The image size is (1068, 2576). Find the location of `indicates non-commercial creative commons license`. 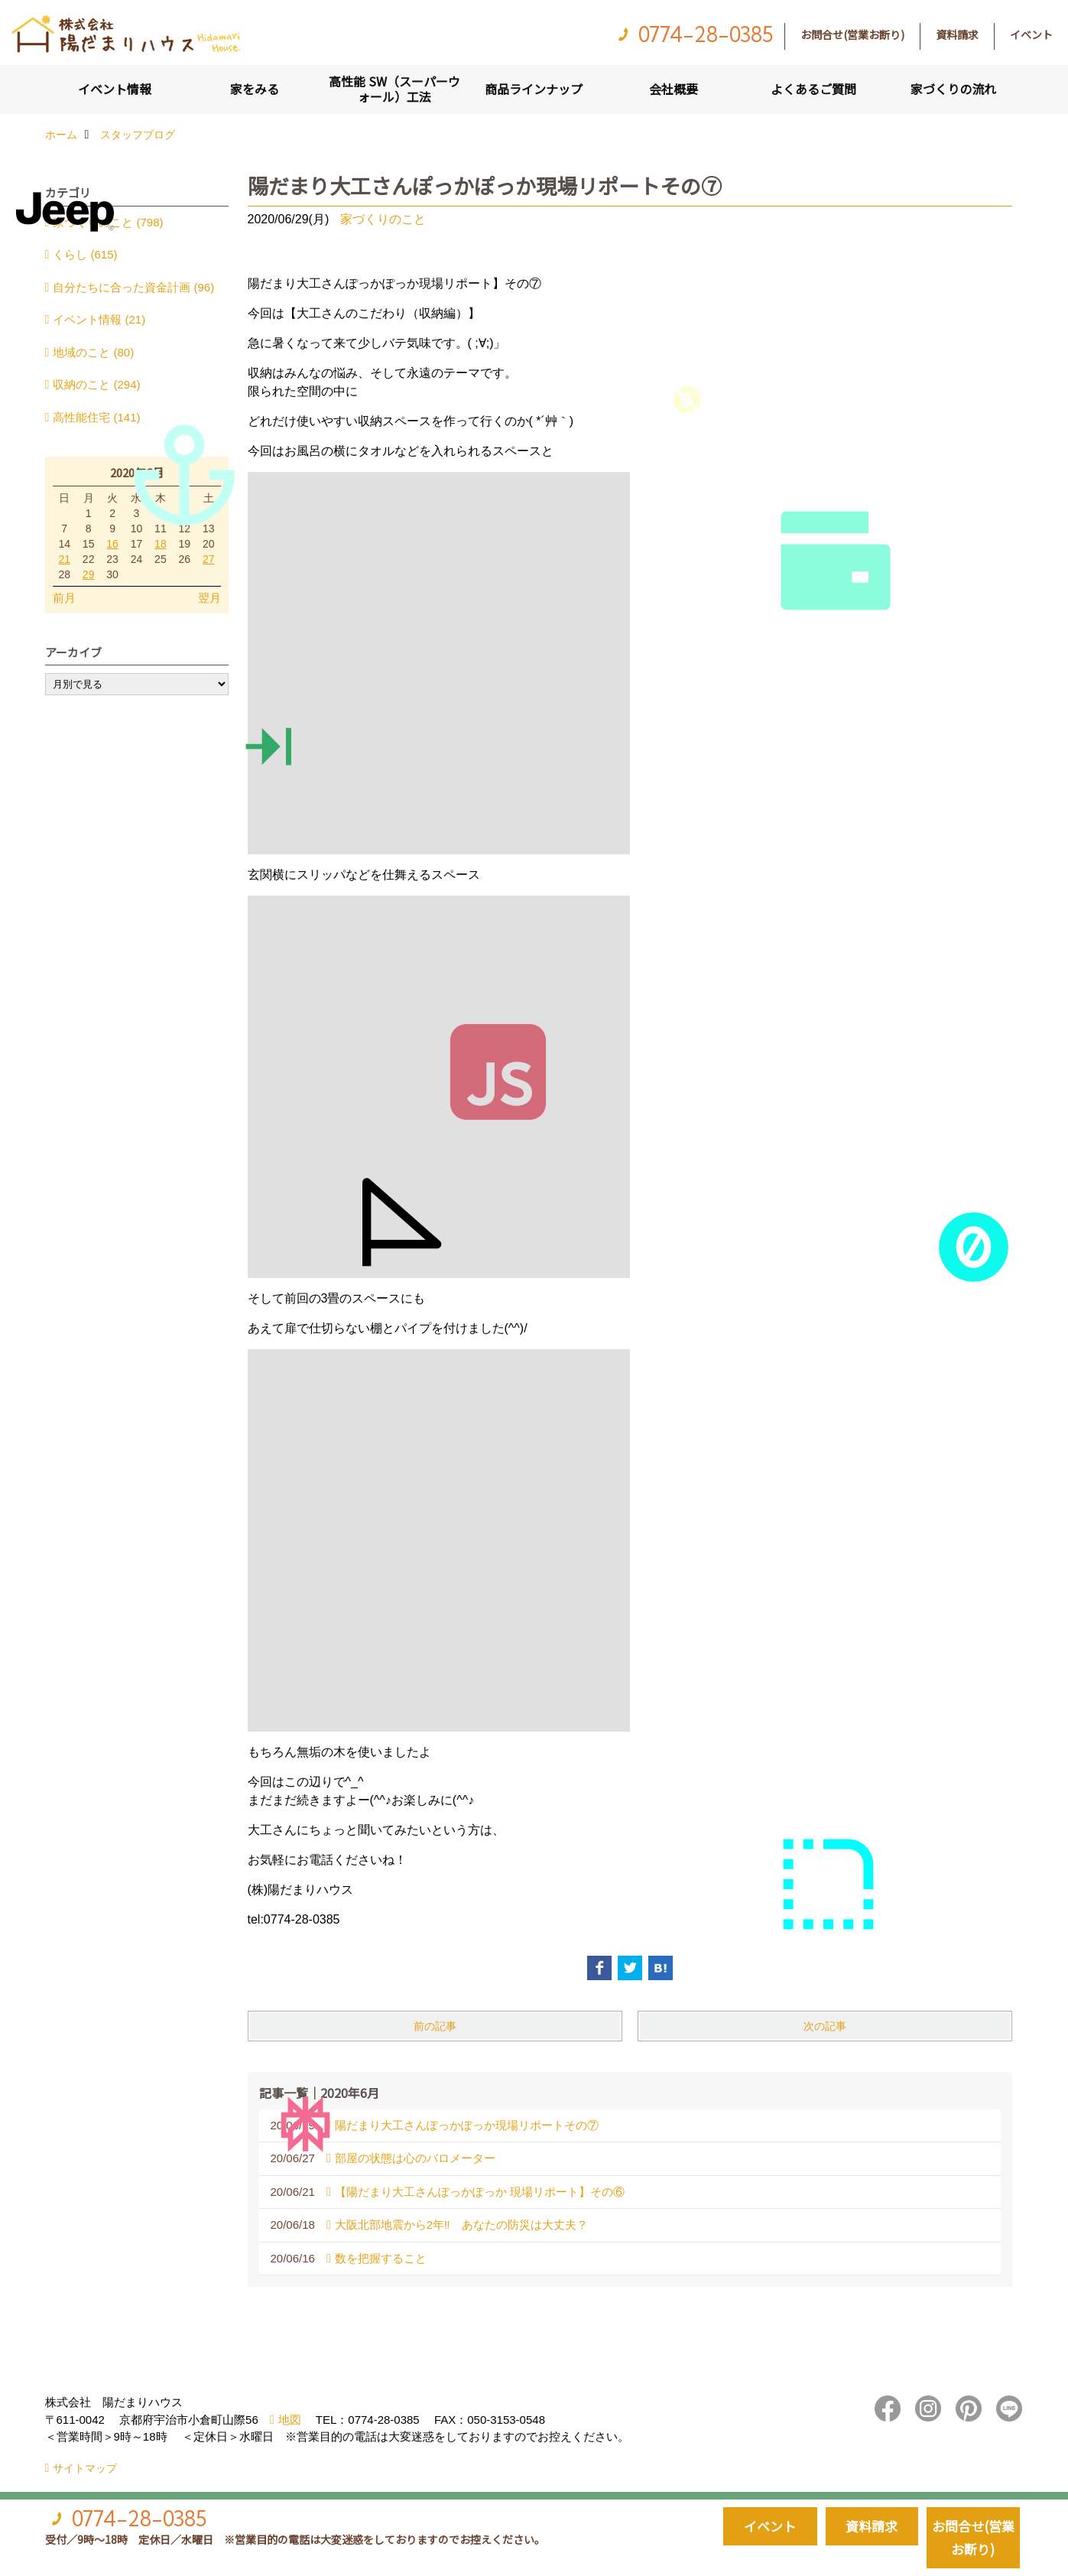

indicates non-commercial creative commons license is located at coordinates (687, 399).